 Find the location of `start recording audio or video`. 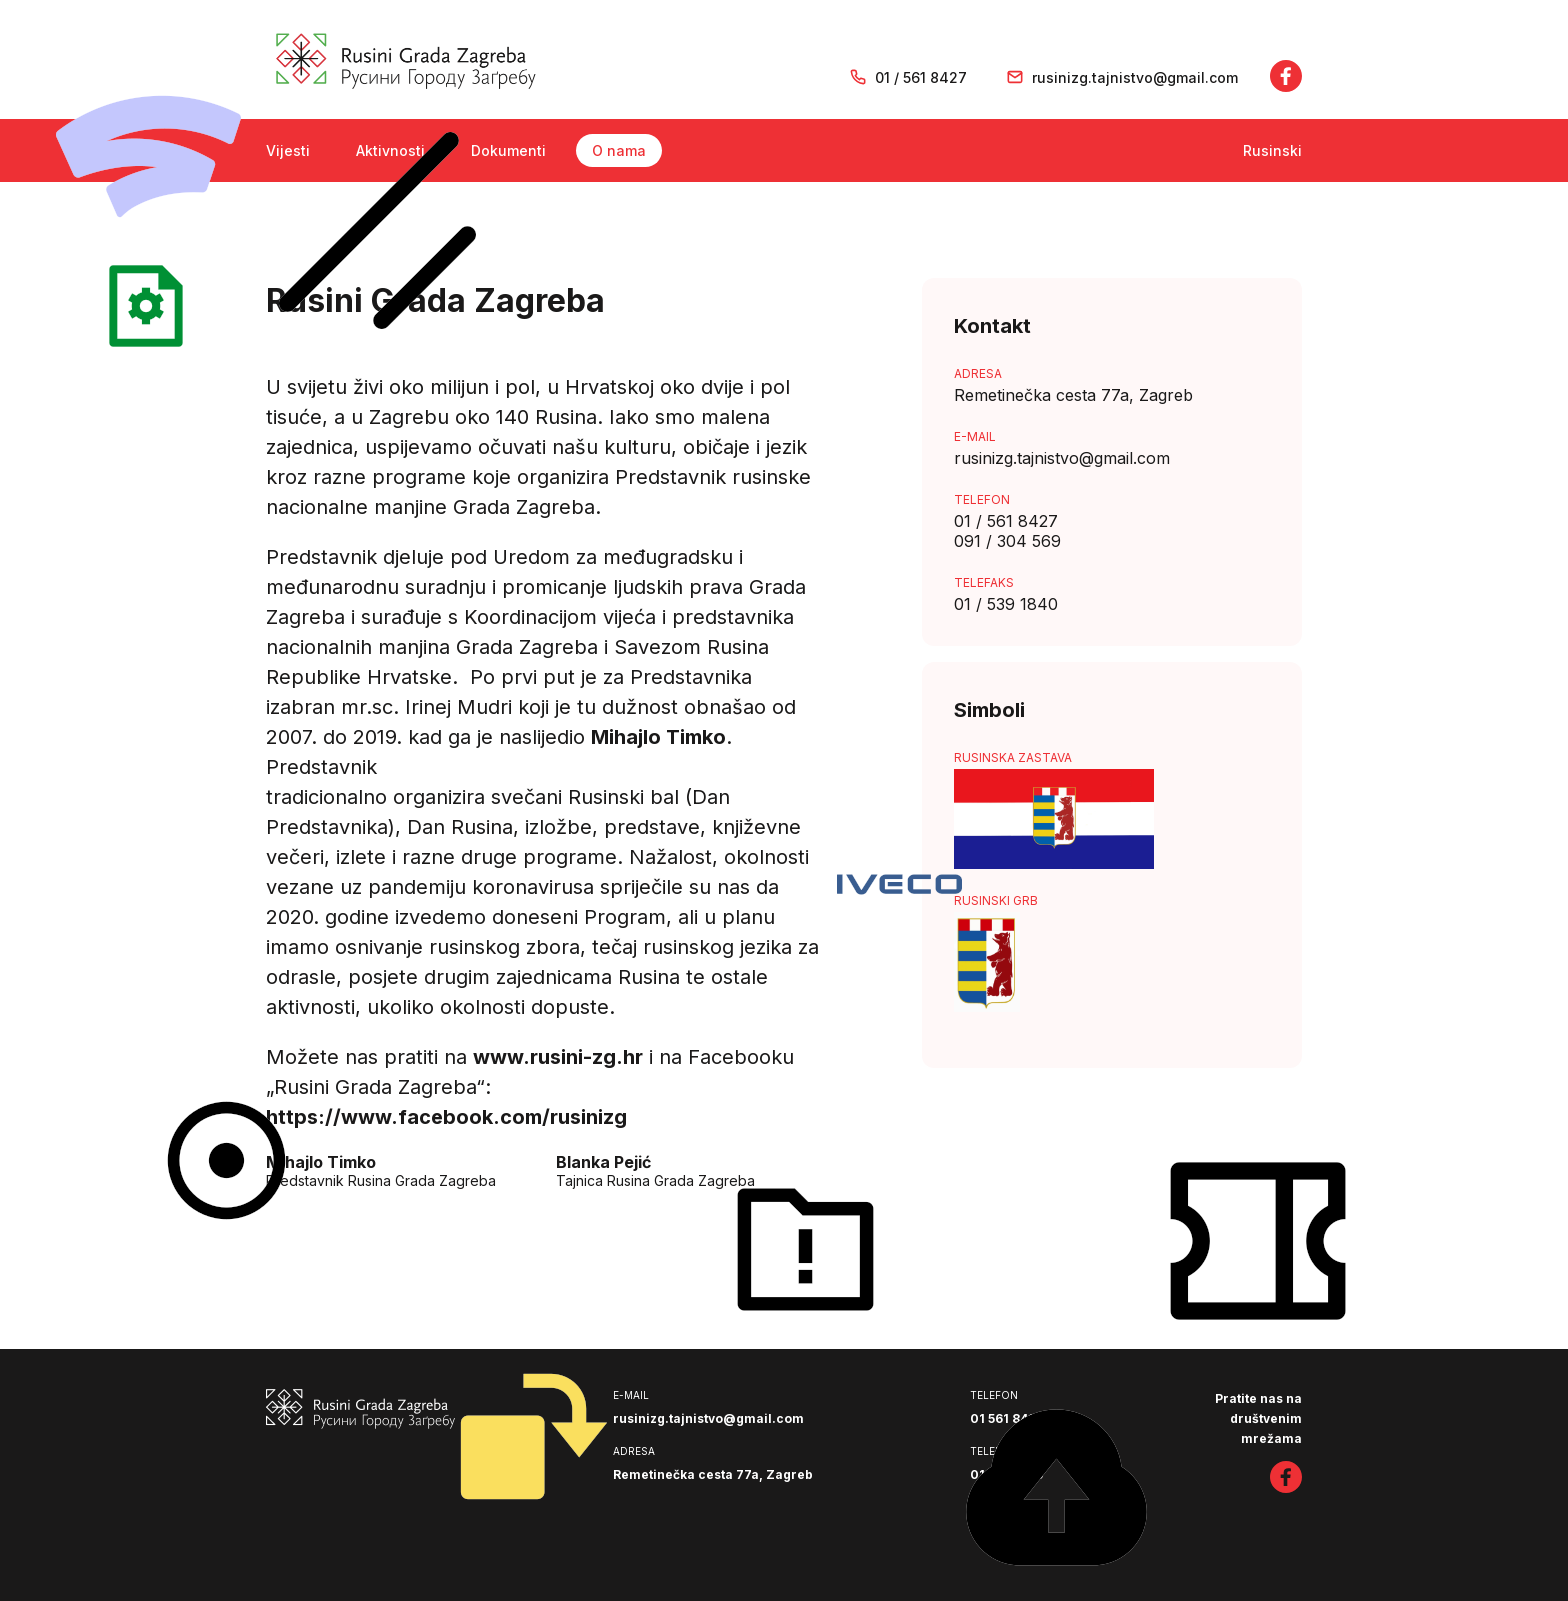

start recording audio or video is located at coordinates (226, 1160).